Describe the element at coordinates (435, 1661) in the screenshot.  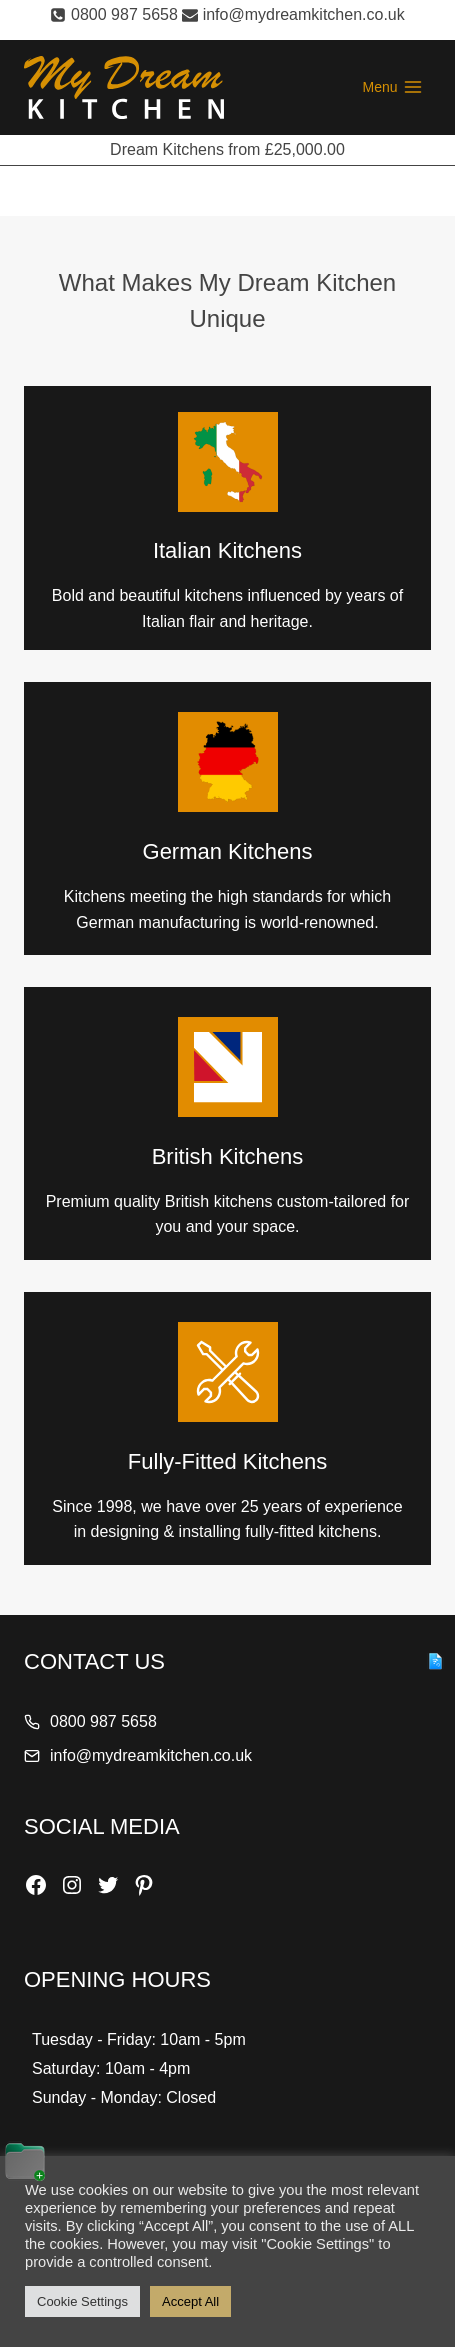
I see `a sketchbook or sketch file associated with wine/windows compatibility layer` at that location.